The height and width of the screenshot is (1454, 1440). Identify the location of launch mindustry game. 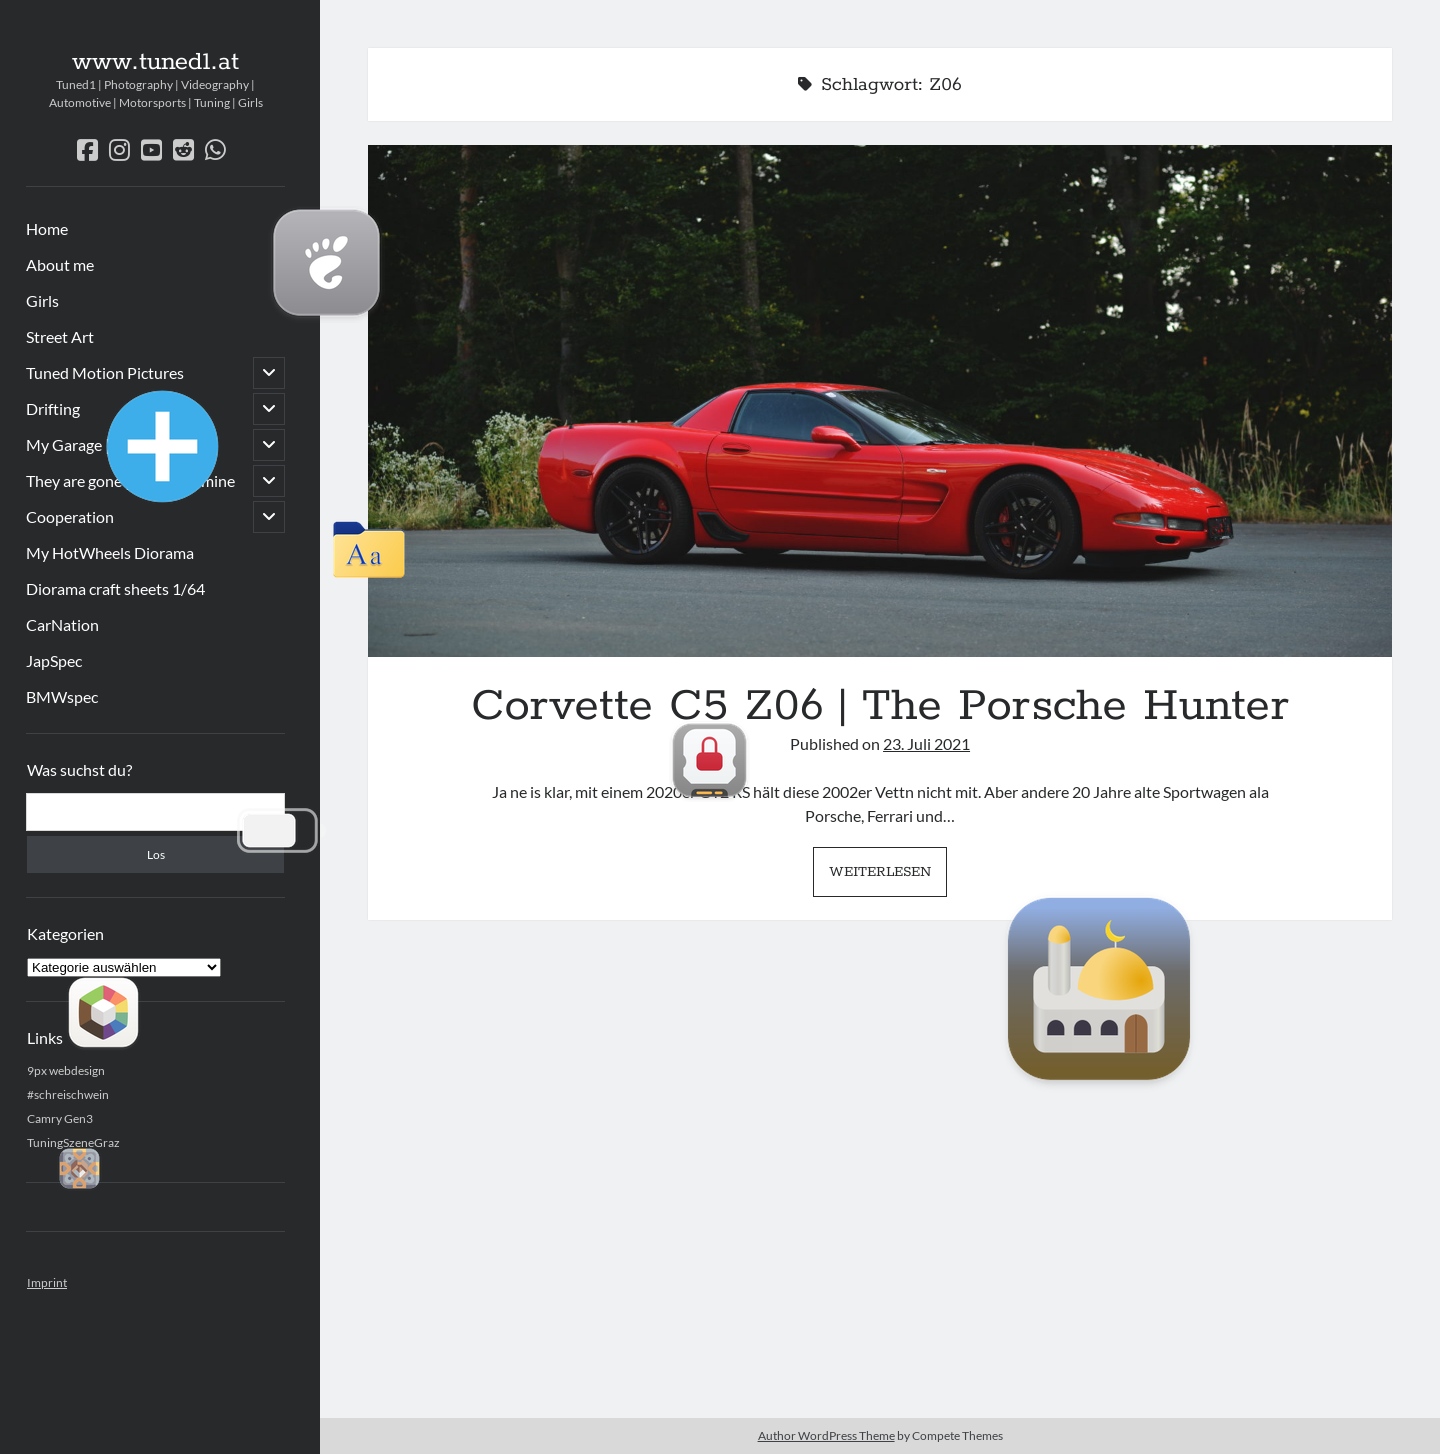
(79, 1168).